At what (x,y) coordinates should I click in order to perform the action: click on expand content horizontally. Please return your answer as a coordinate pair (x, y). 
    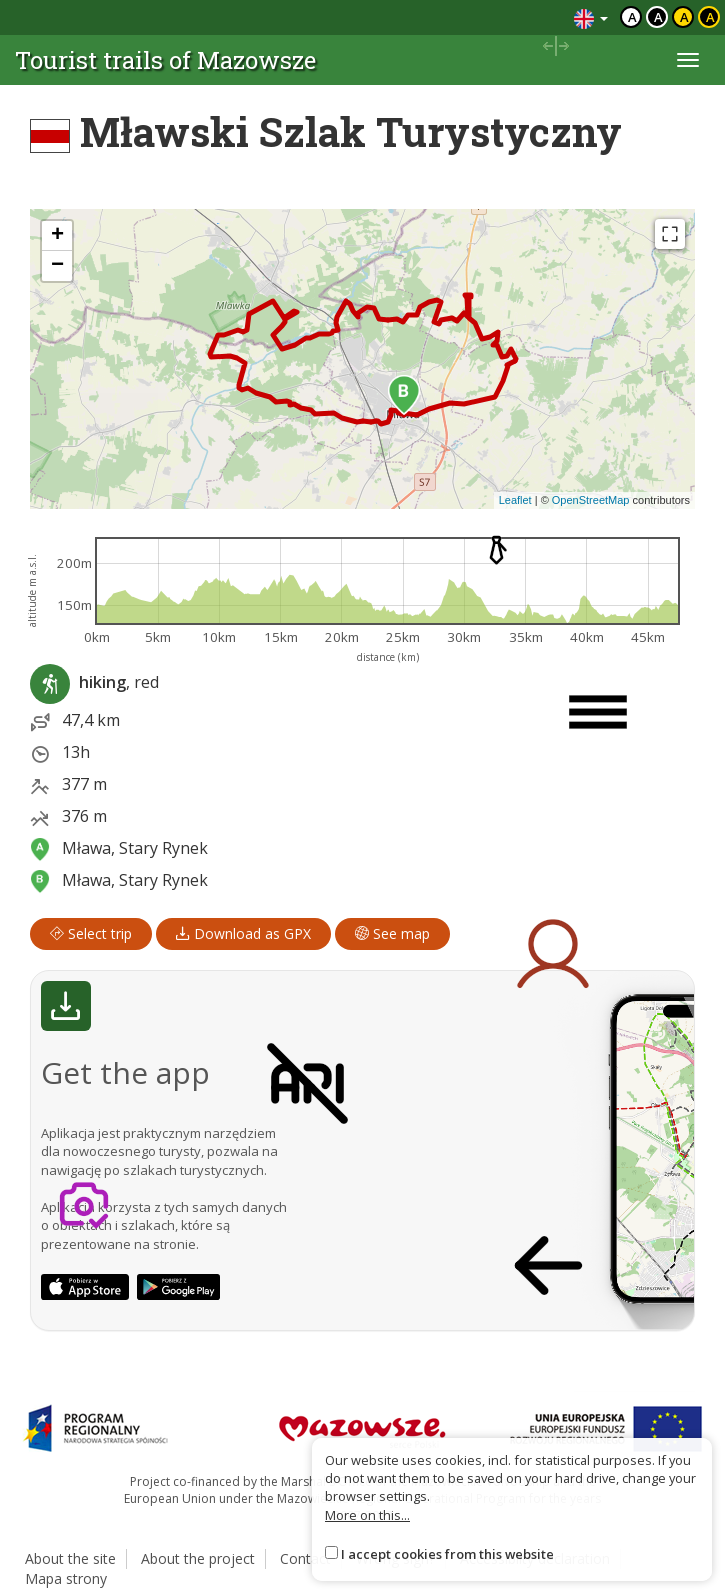
    Looking at the image, I should click on (556, 46).